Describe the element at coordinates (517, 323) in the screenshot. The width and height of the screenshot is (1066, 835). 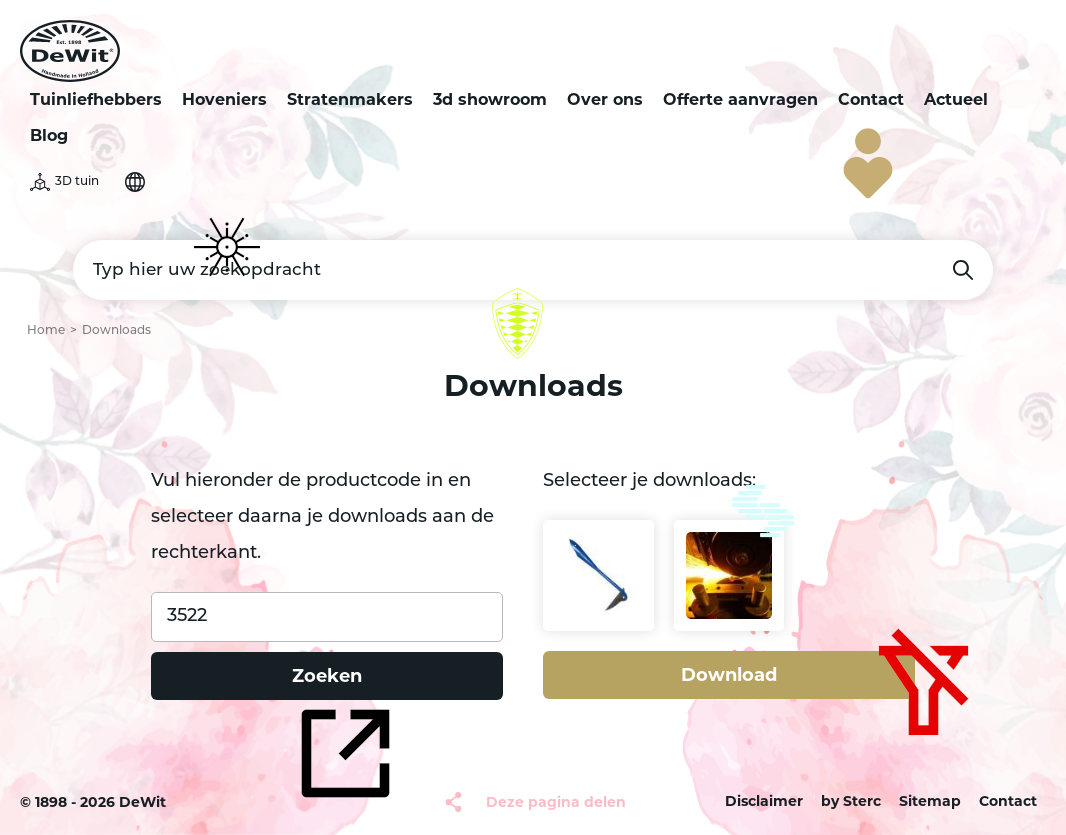
I see `visit the Koenigsegg website or app` at that location.